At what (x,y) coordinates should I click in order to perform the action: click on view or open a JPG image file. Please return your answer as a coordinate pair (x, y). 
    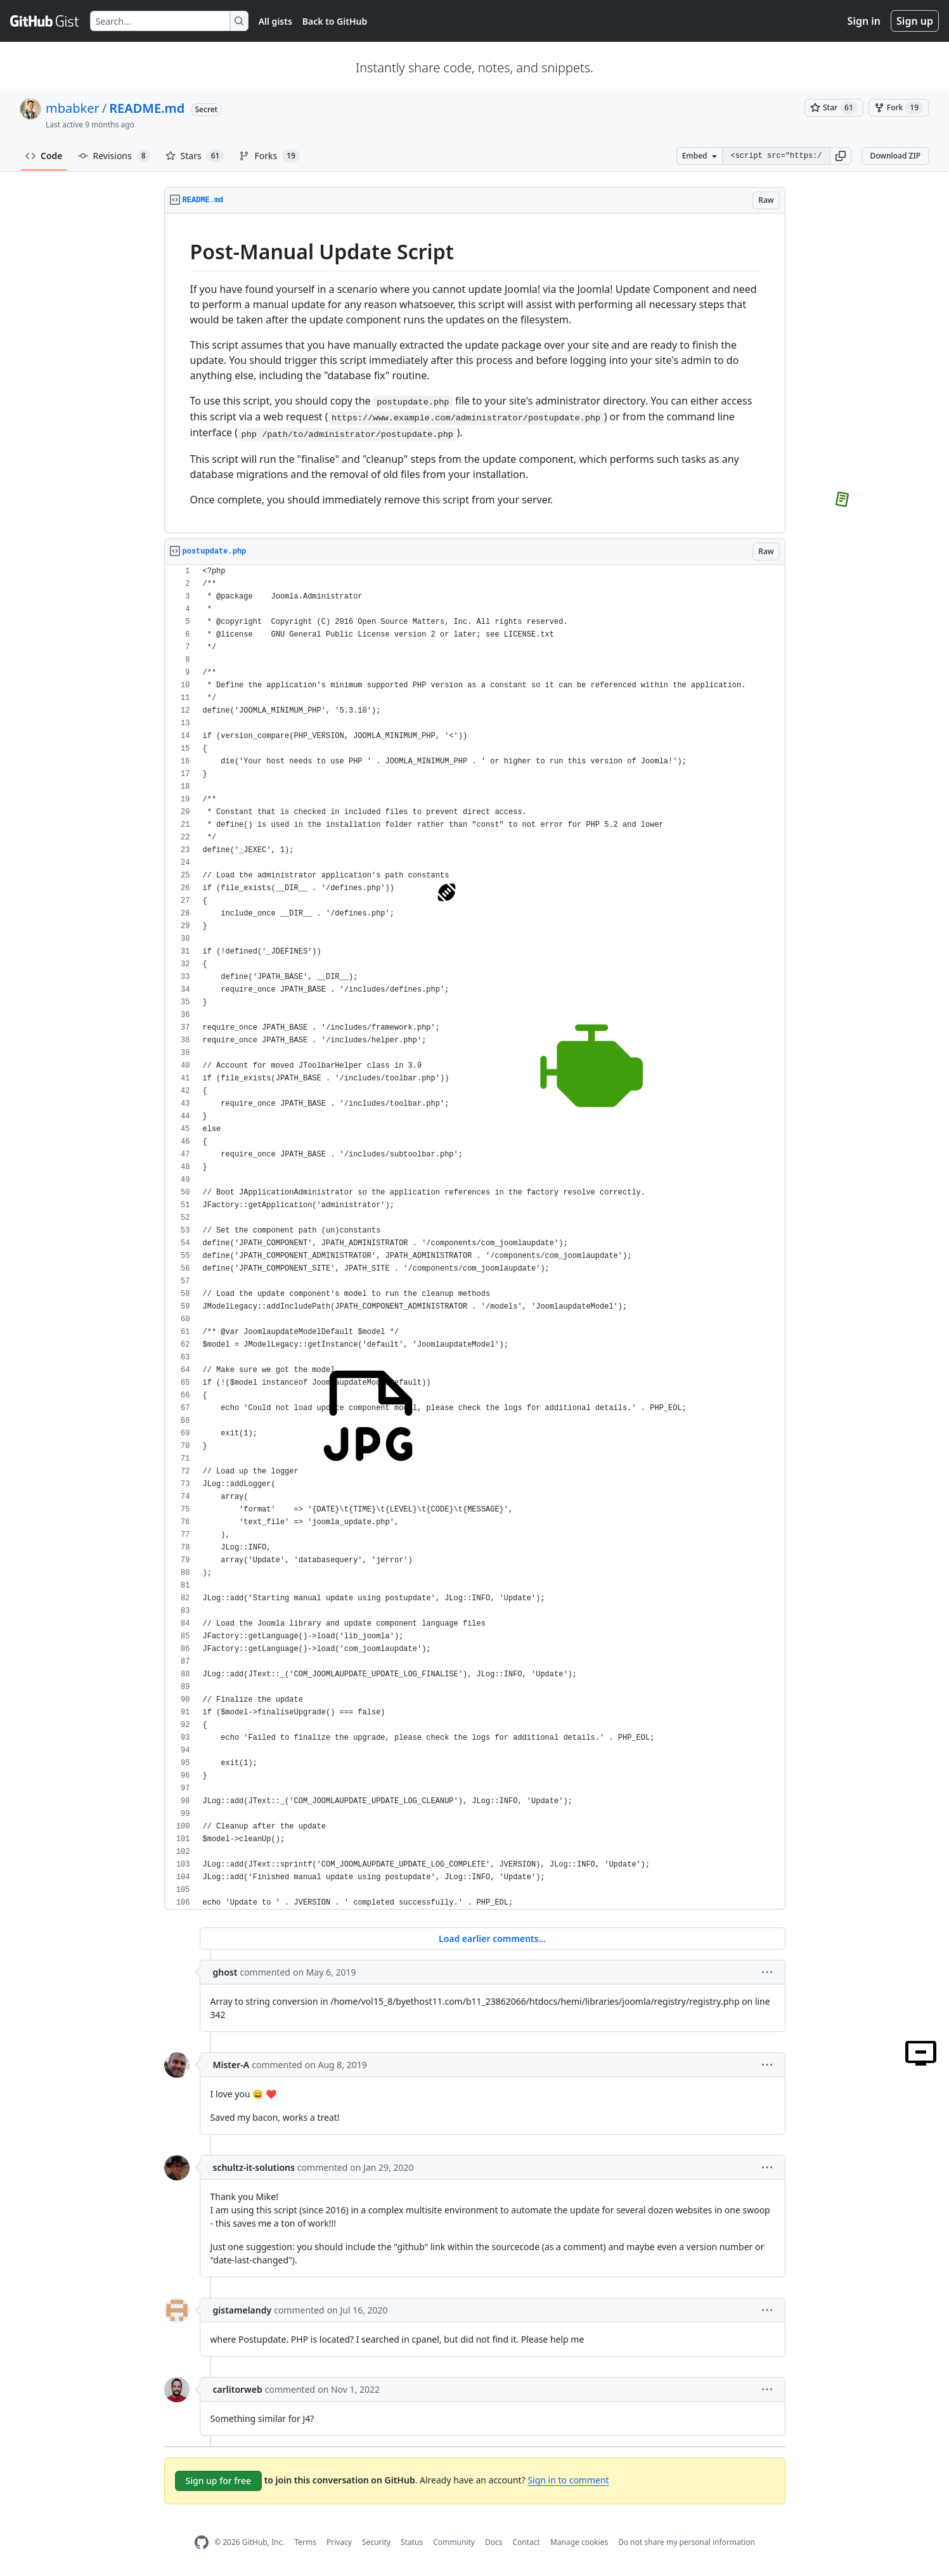
    Looking at the image, I should click on (371, 1420).